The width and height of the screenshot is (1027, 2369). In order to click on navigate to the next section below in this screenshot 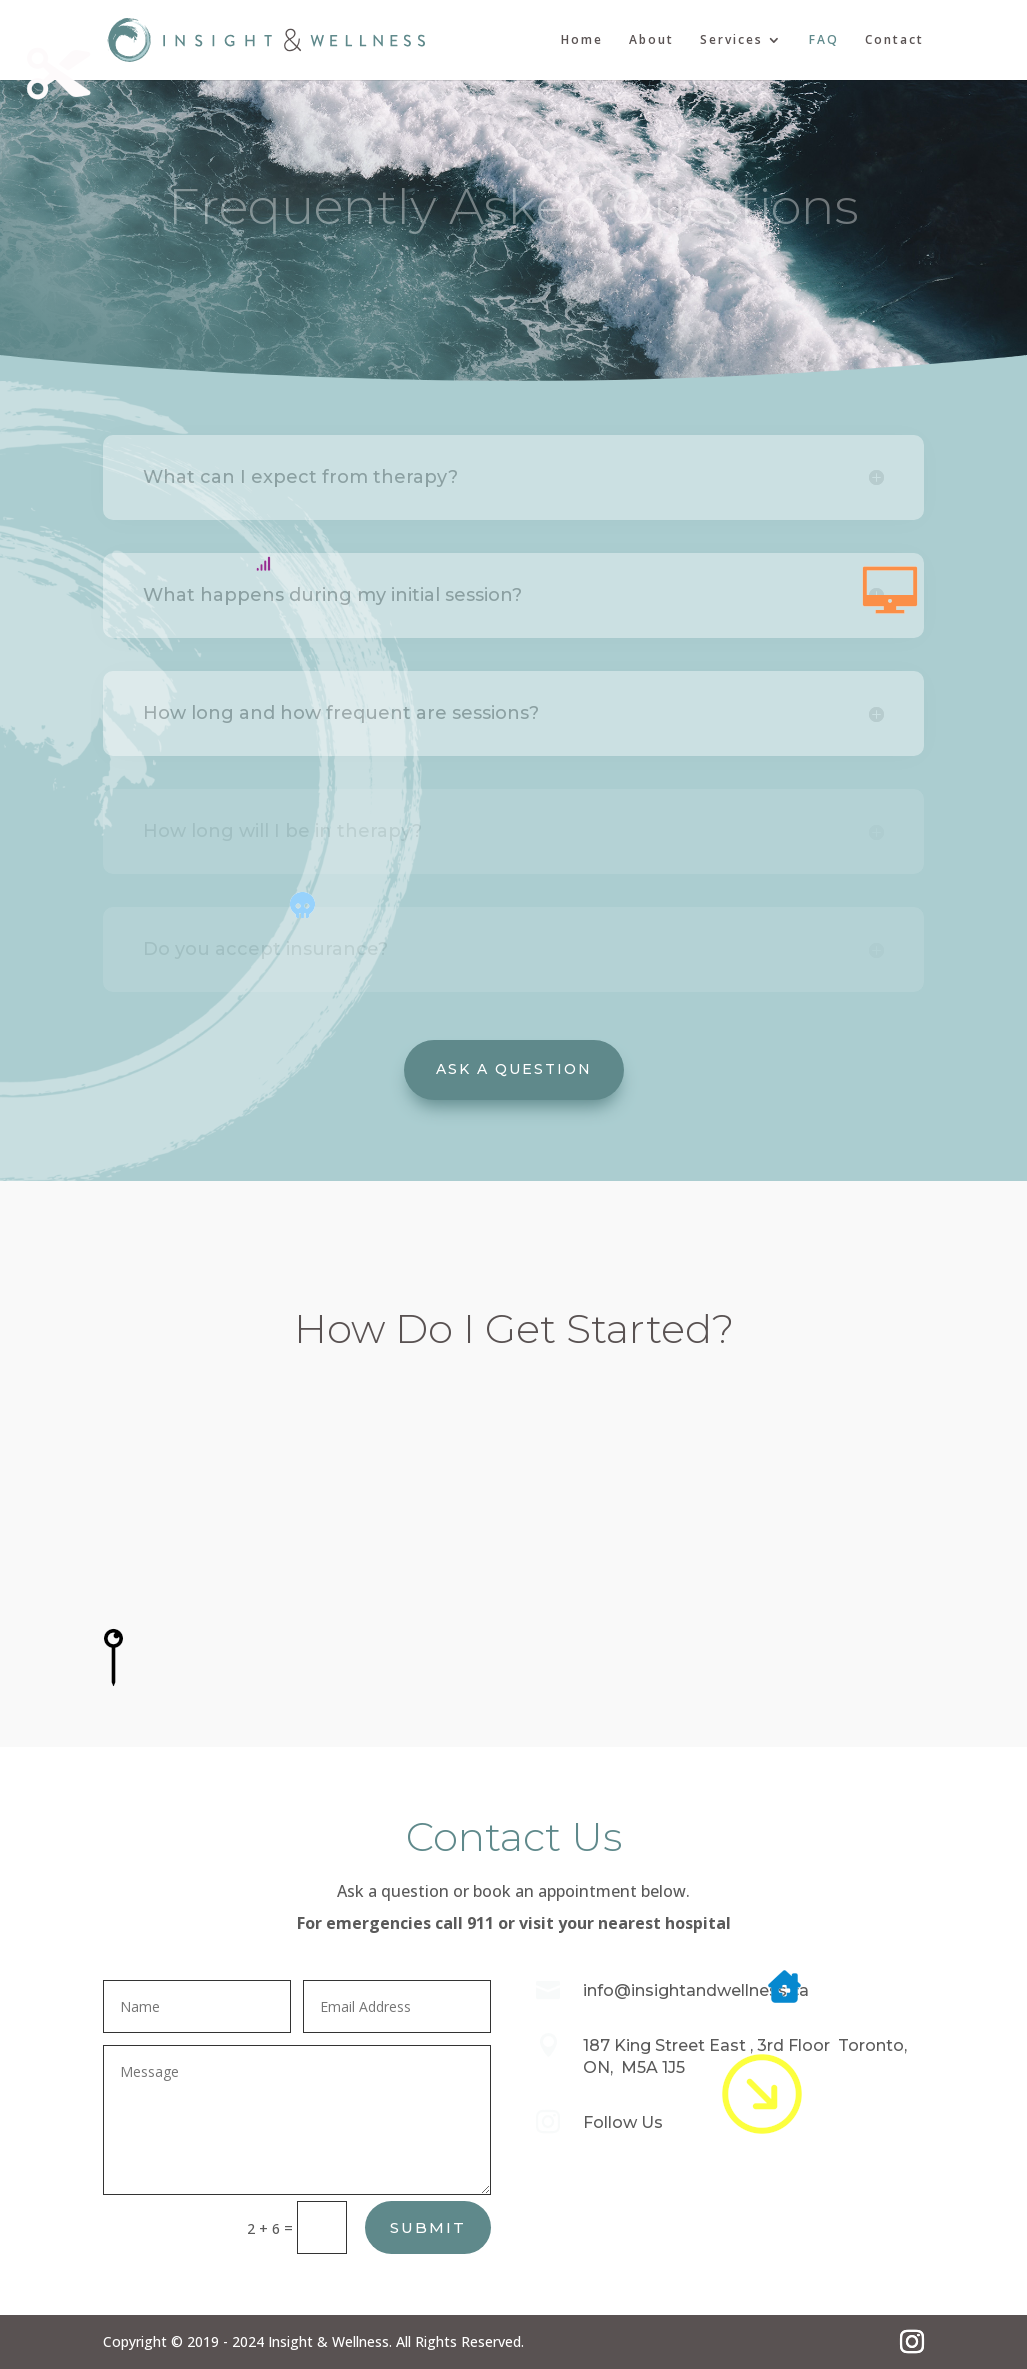, I will do `click(762, 2094)`.